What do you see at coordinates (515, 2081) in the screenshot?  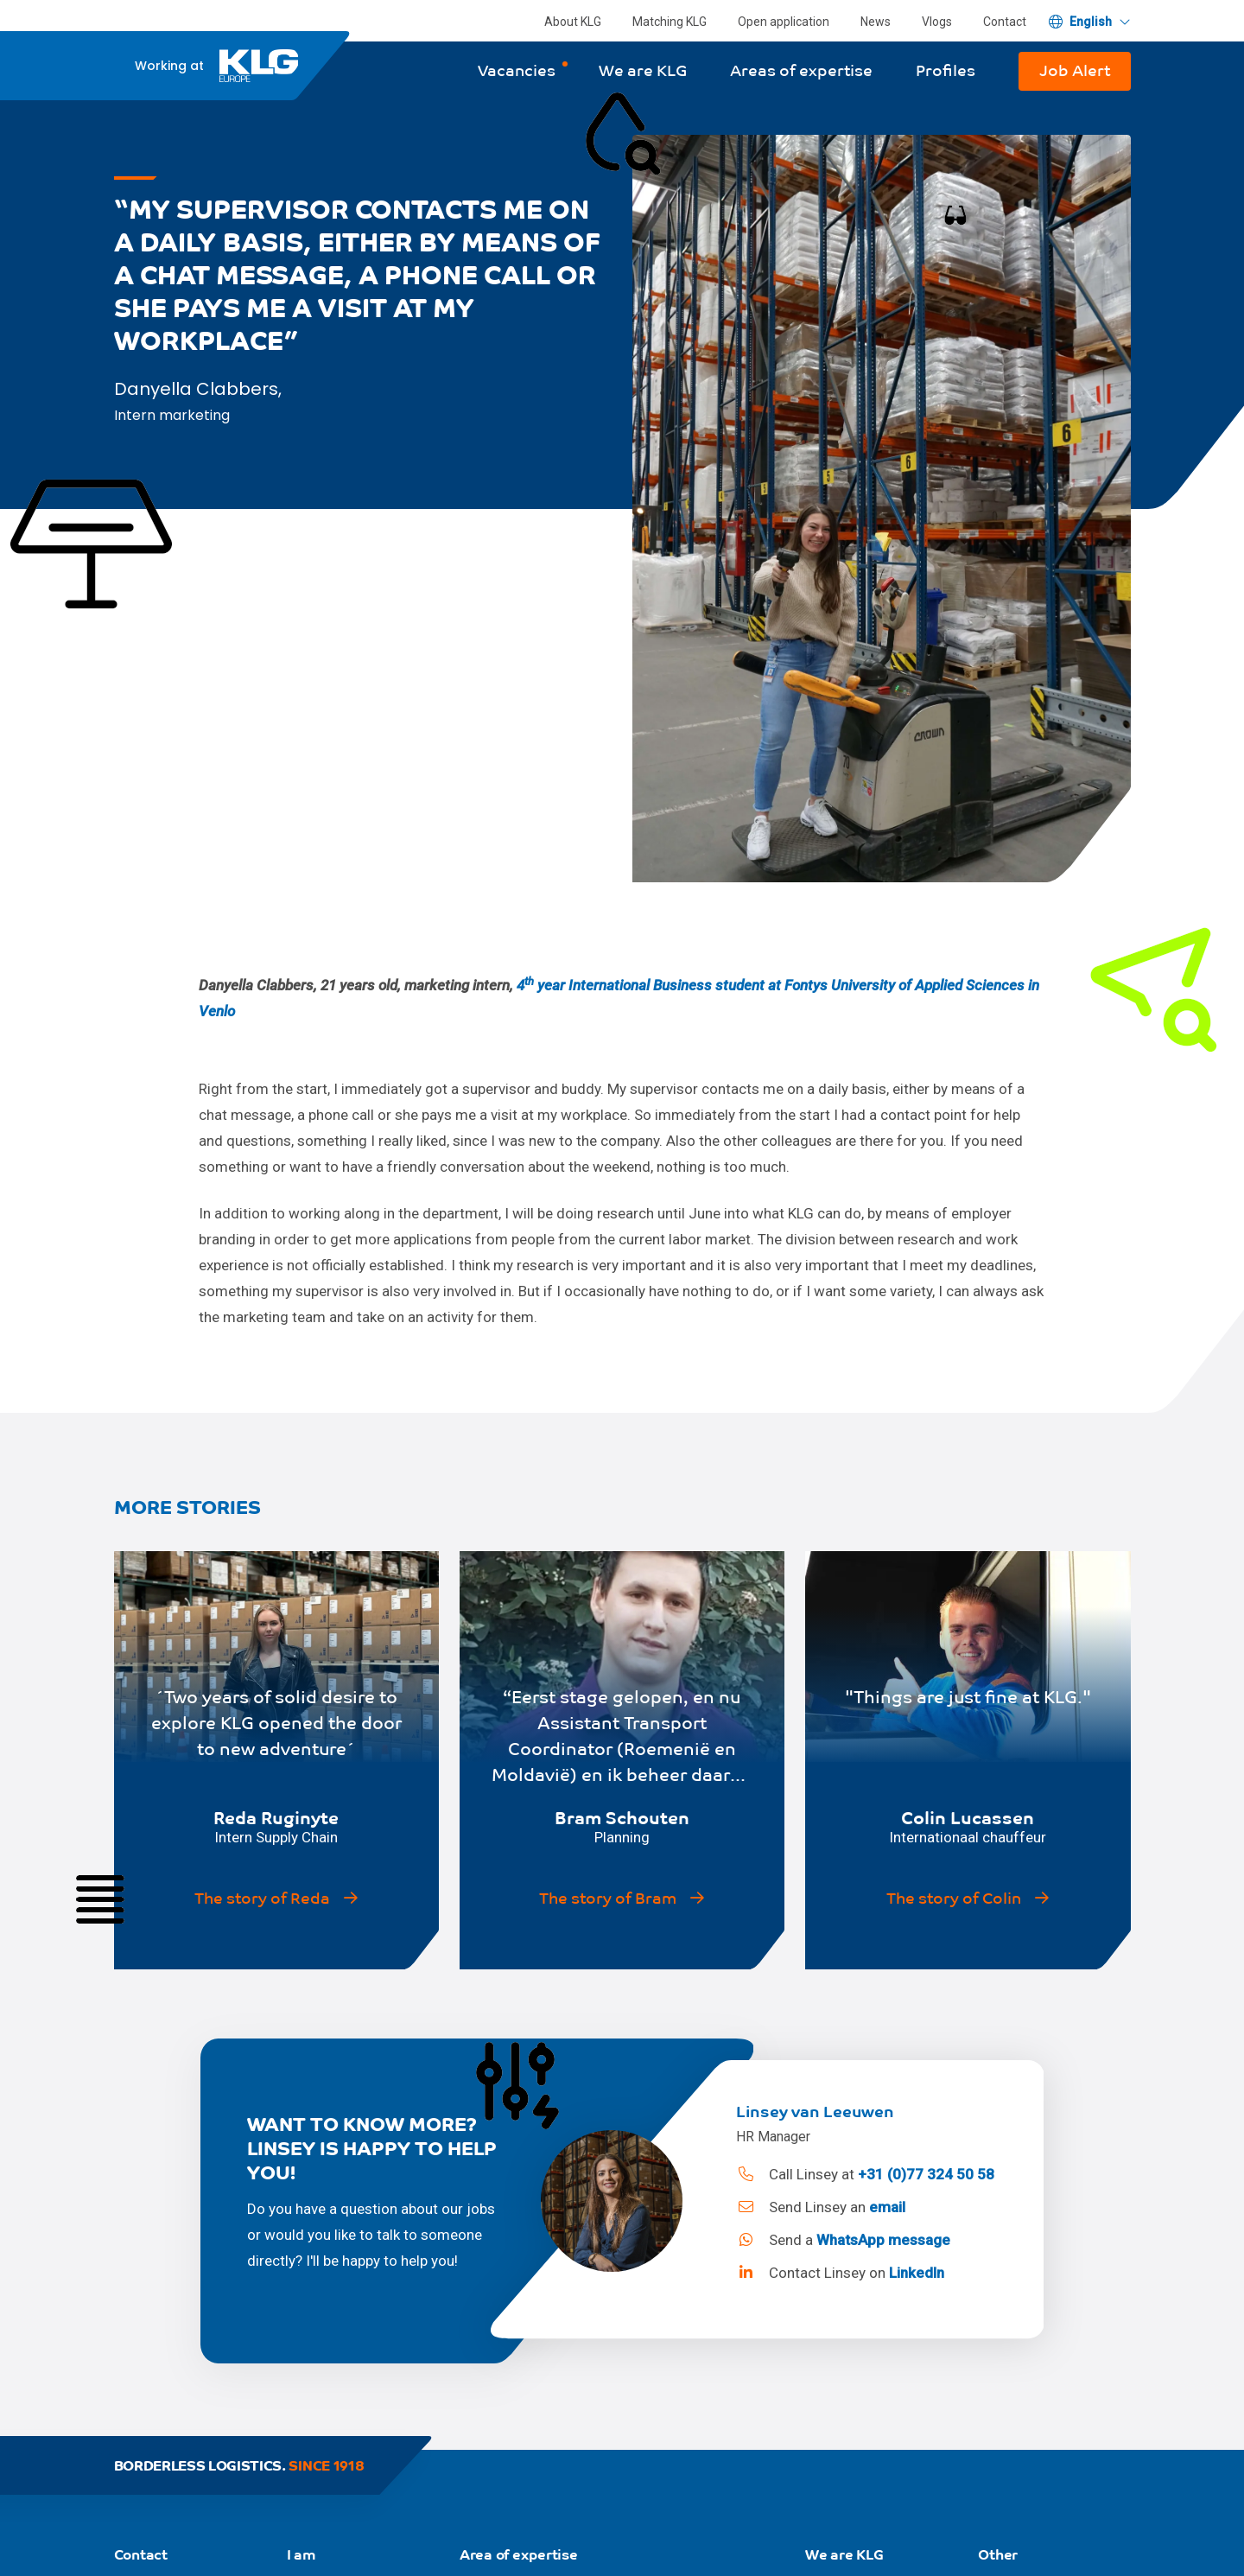 I see `quick settings with power optimization` at bounding box center [515, 2081].